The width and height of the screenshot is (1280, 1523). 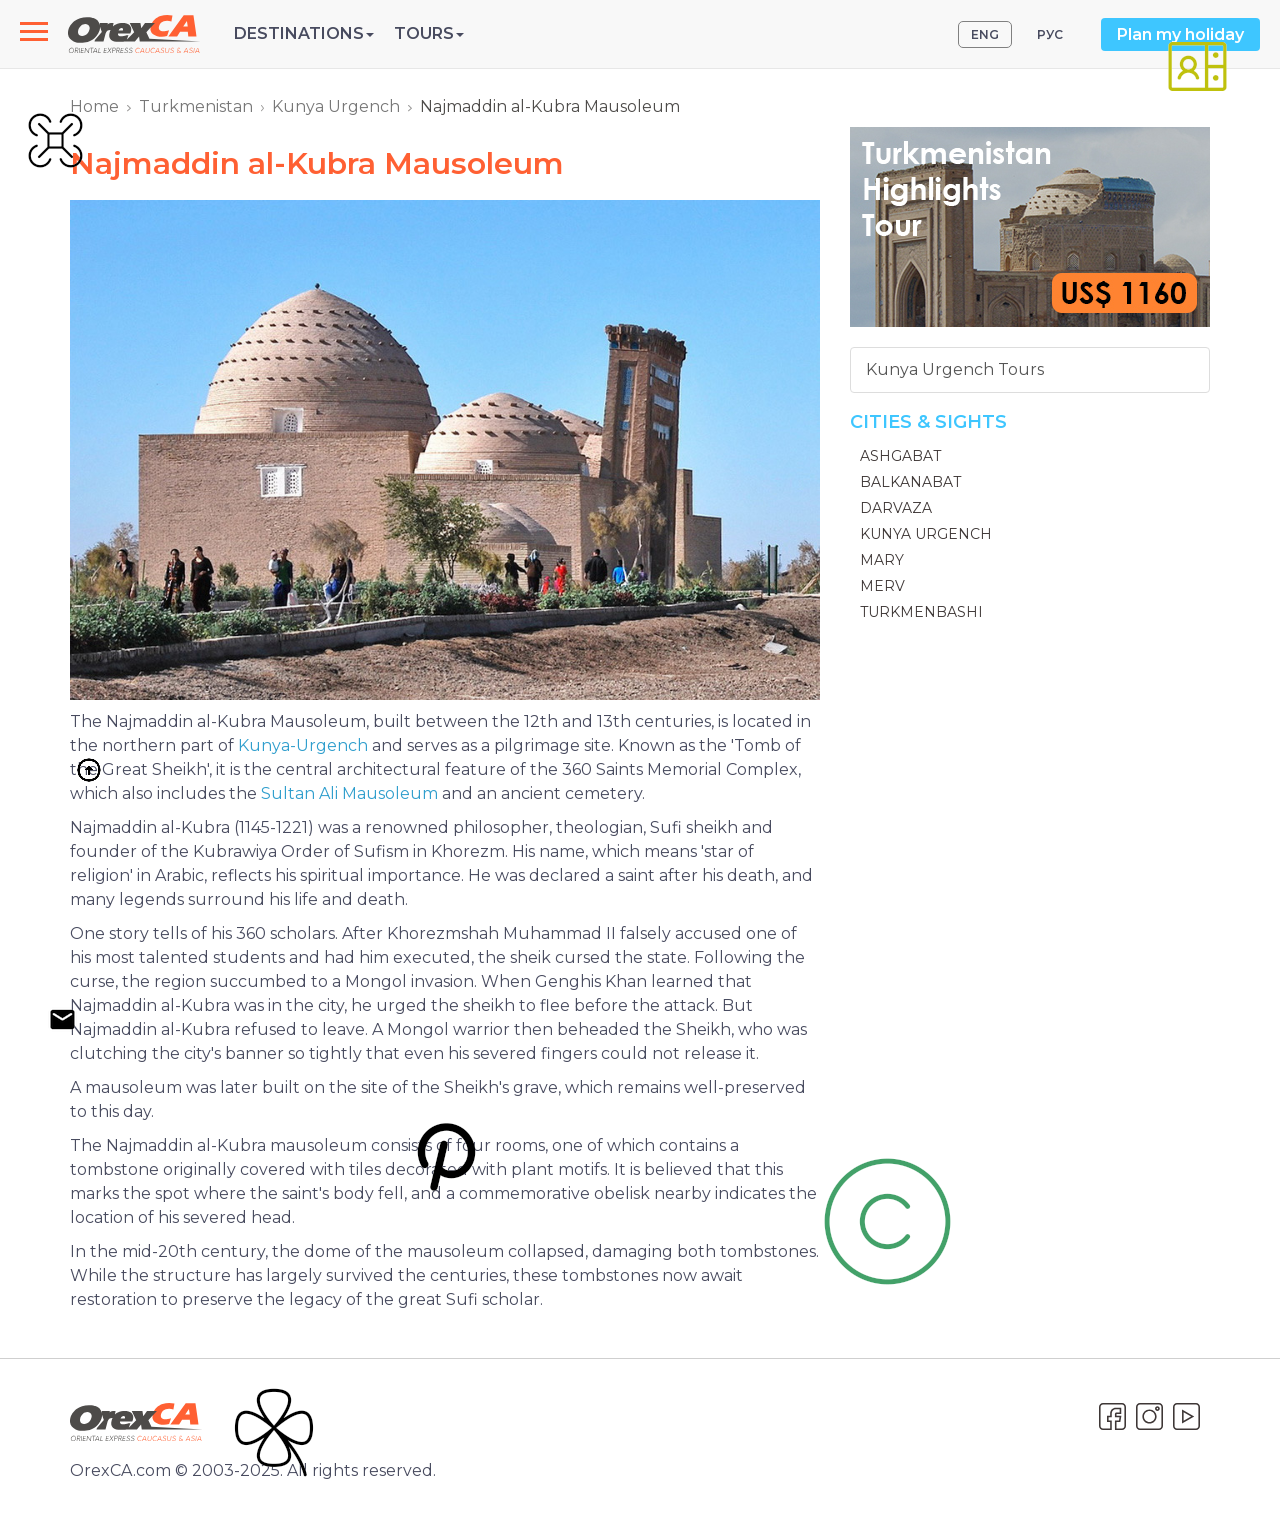 I want to click on indicates luck or bonus reward feature, so click(x=274, y=1431).